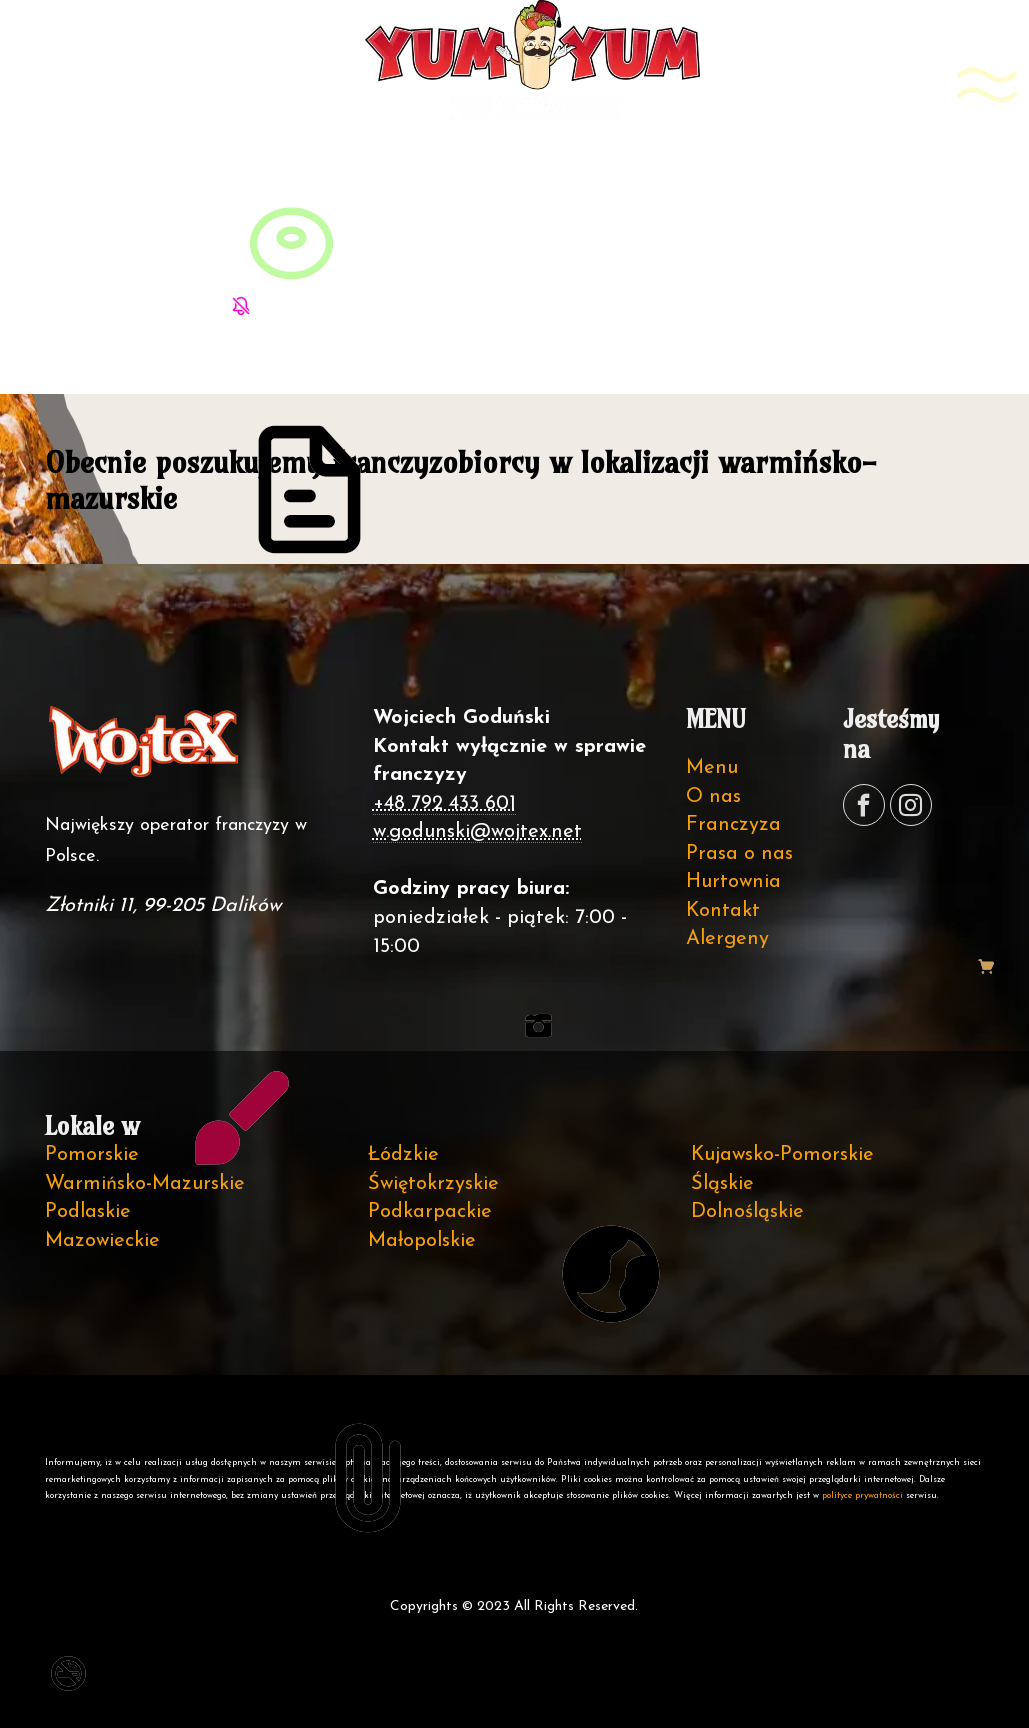 This screenshot has width=1029, height=1728. Describe the element at coordinates (987, 85) in the screenshot. I see `indicates approximate or estimated value` at that location.